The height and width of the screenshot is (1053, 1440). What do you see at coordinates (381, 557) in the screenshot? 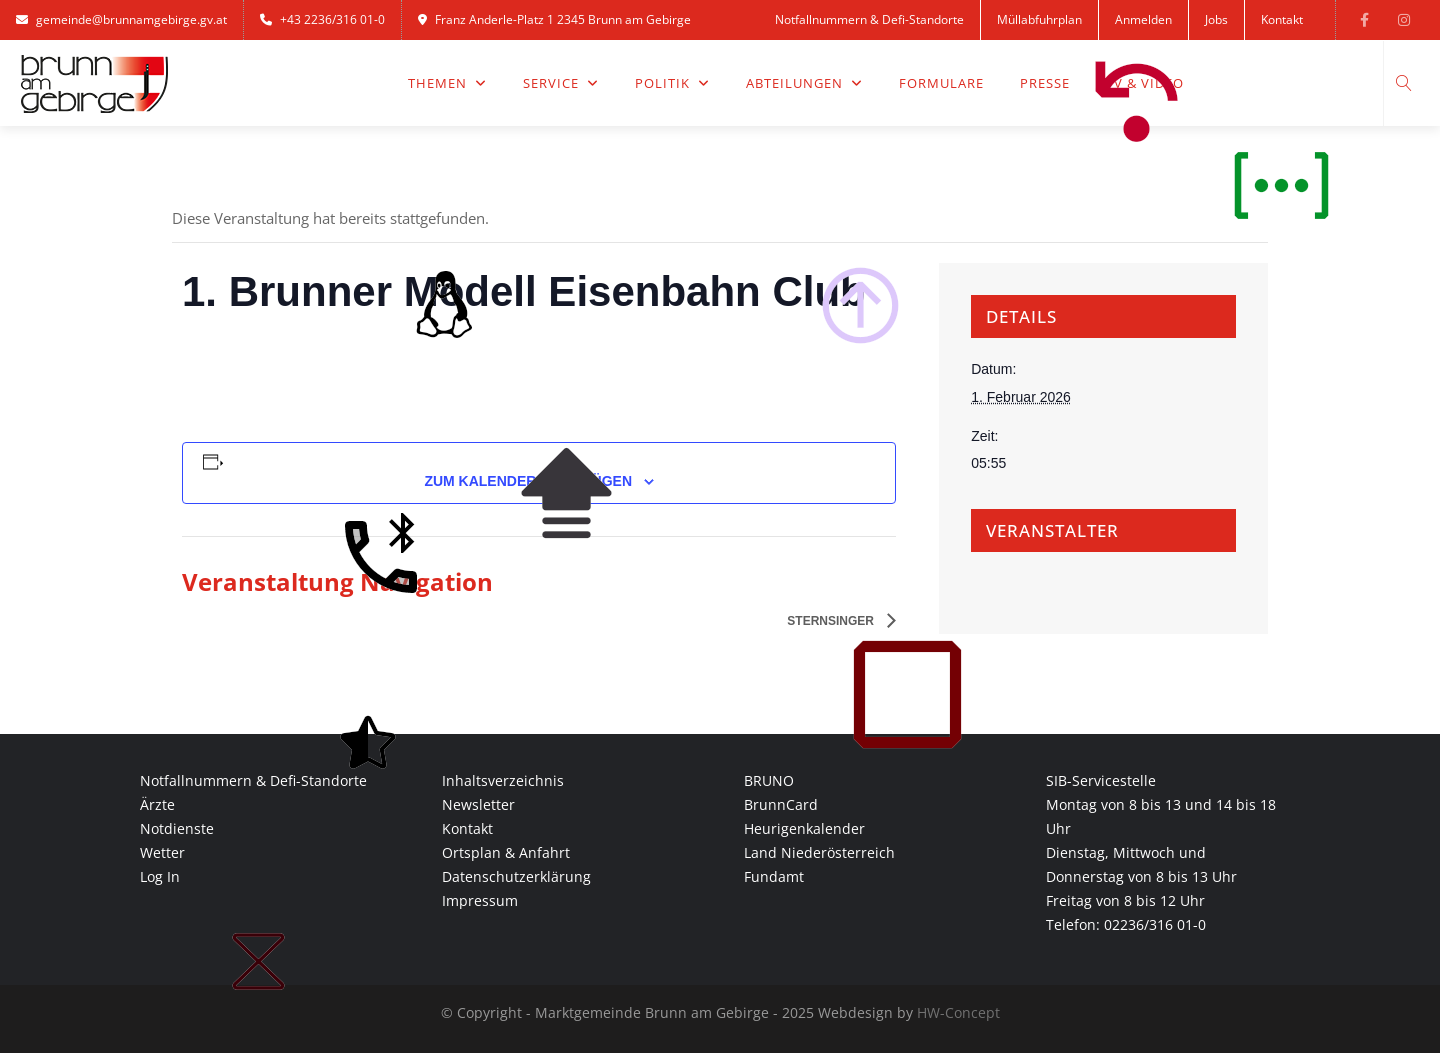
I see `phone call connected via bluetooth speaker` at bounding box center [381, 557].